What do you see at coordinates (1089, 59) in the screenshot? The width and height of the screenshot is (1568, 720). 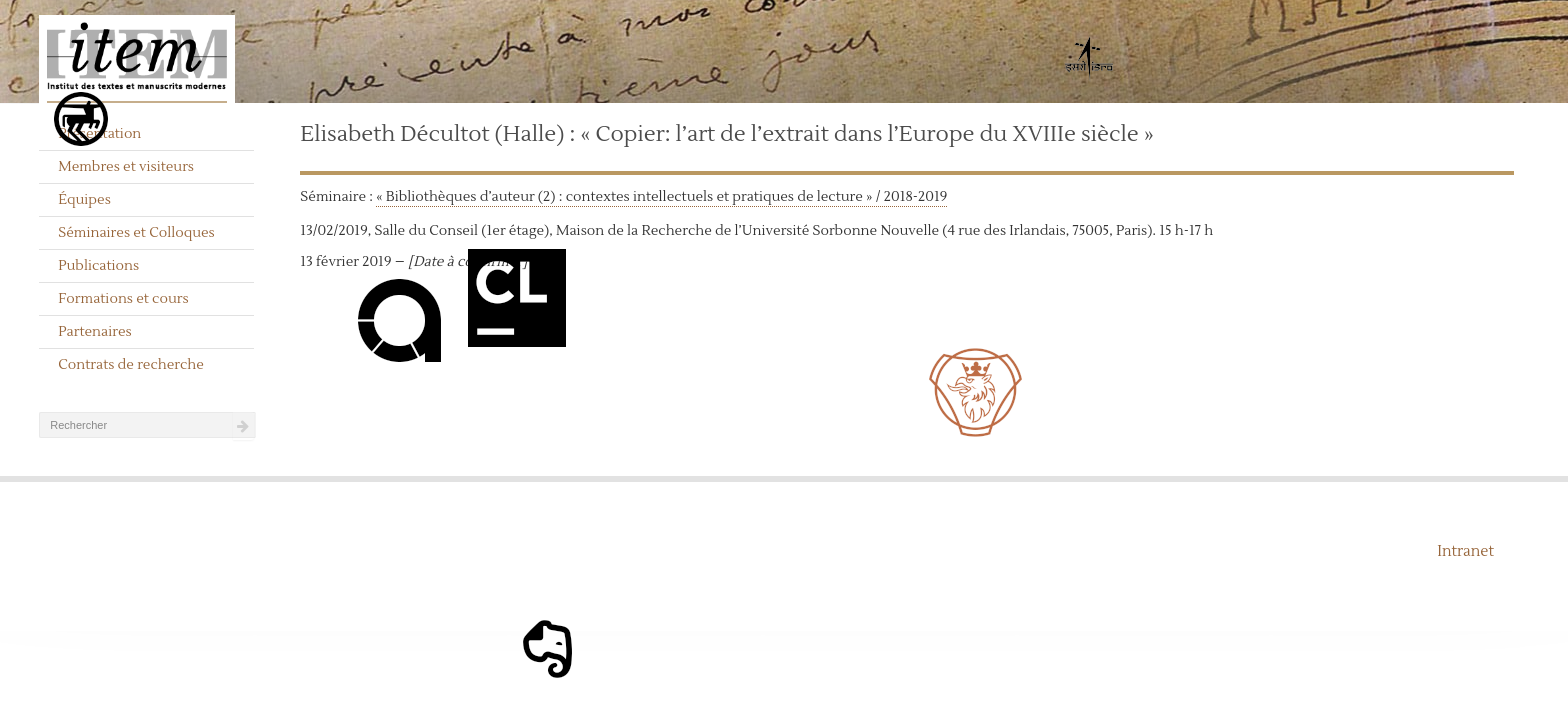 I see `link to ISRO (Indian Space Research Organisation) website` at bounding box center [1089, 59].